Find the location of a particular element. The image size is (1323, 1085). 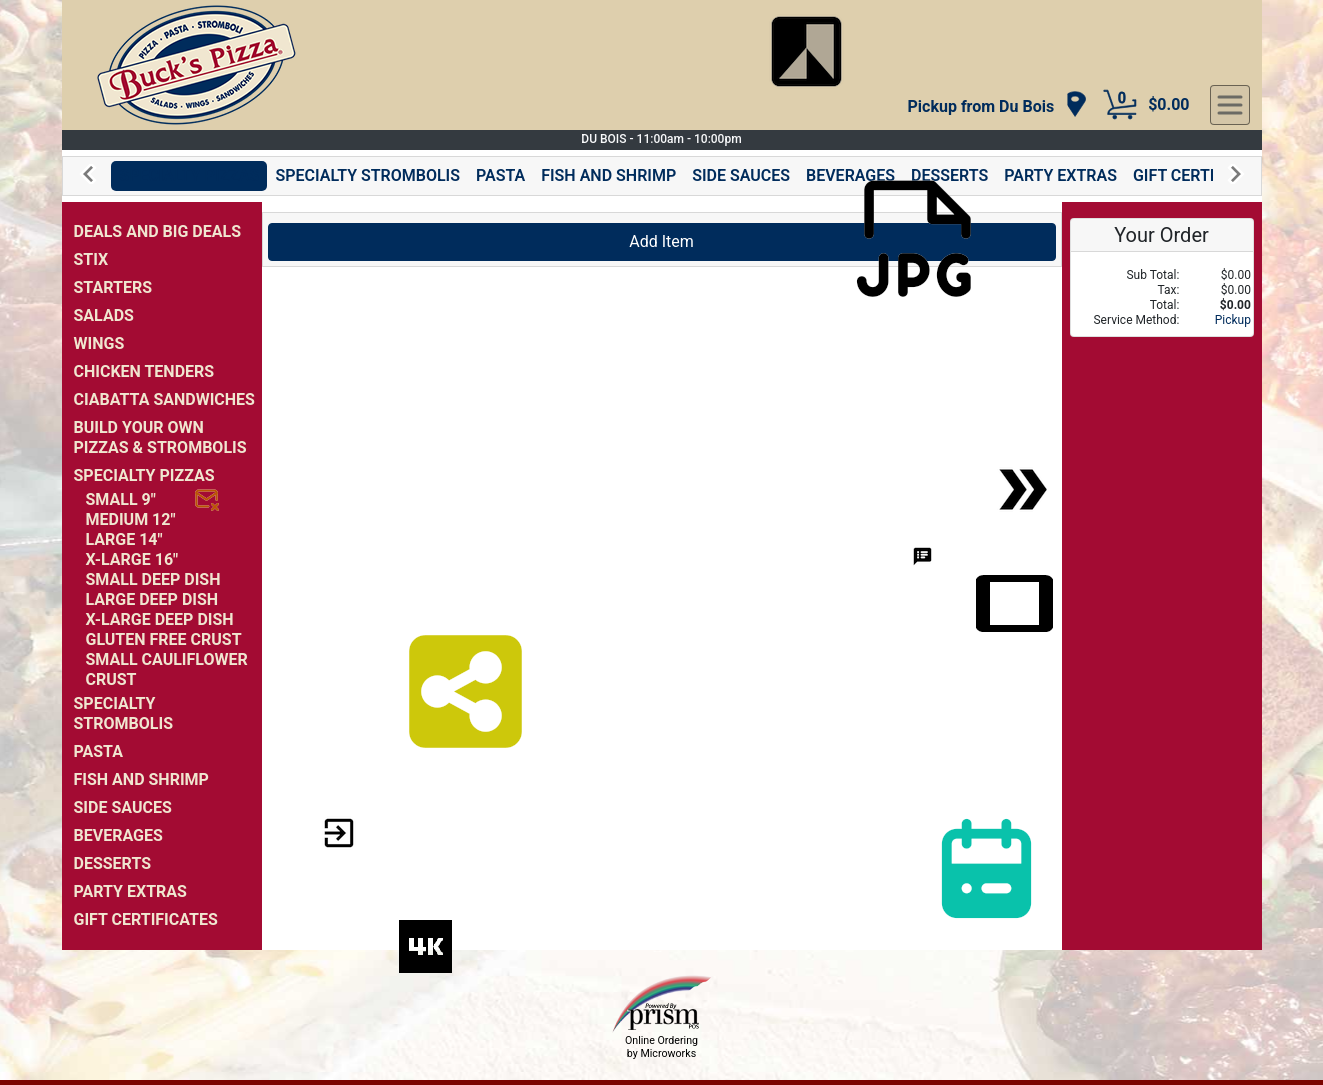

delete an email message is located at coordinates (206, 498).